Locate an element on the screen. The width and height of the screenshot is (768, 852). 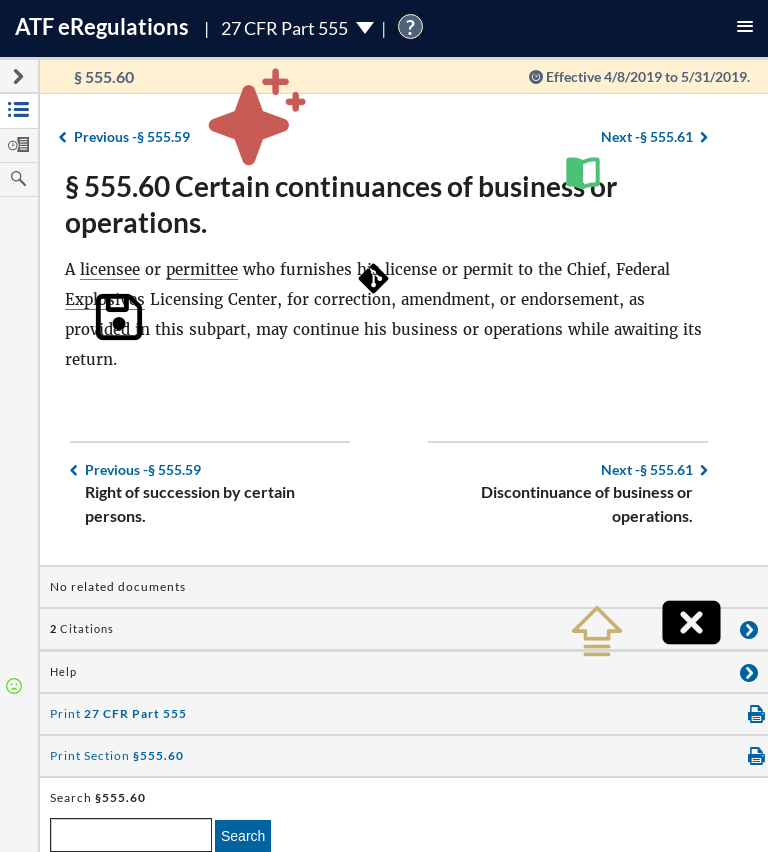
git version control logo is located at coordinates (373, 278).